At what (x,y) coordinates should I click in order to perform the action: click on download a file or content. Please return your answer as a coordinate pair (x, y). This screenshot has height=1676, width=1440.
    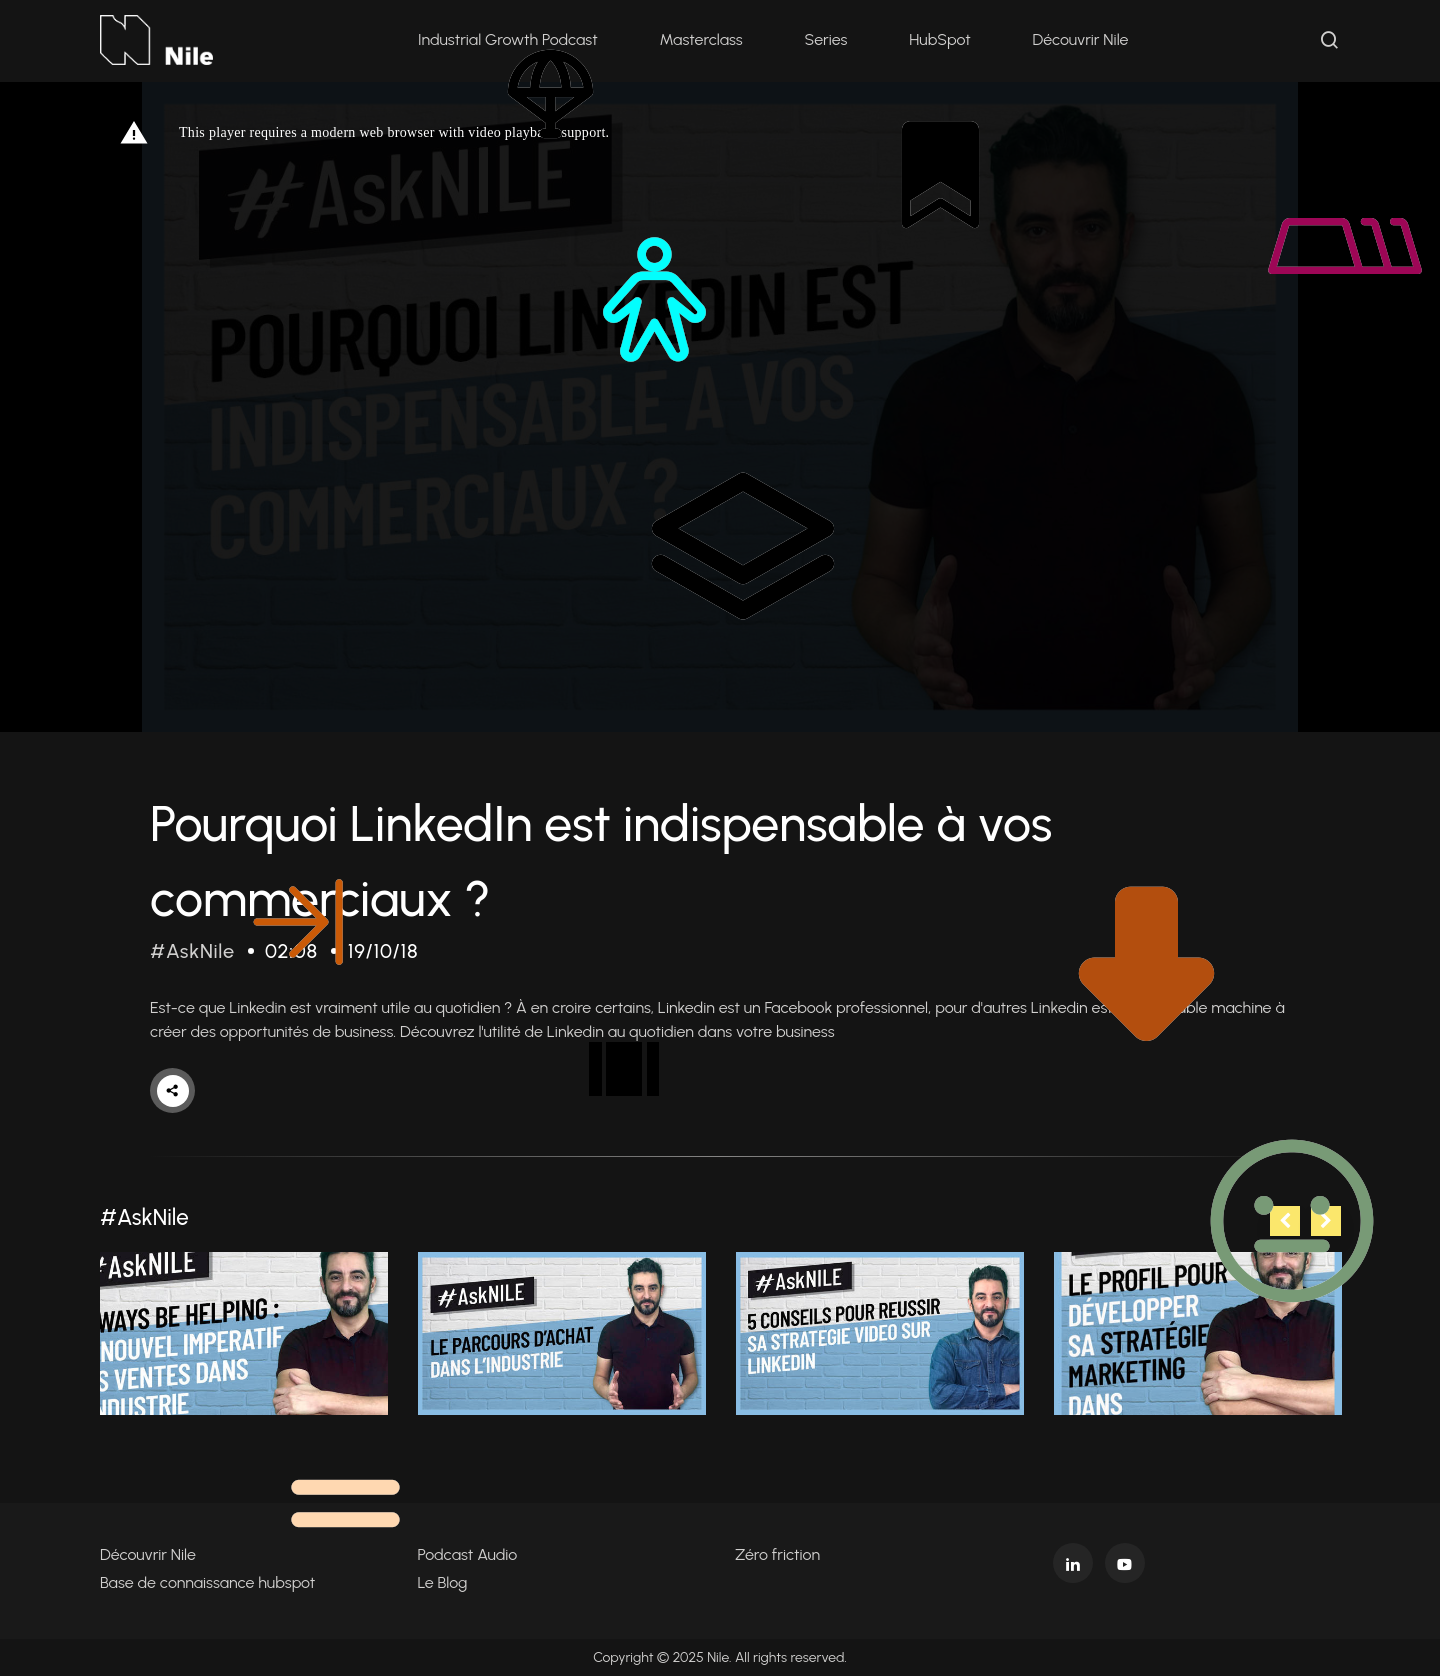
    Looking at the image, I should click on (1146, 965).